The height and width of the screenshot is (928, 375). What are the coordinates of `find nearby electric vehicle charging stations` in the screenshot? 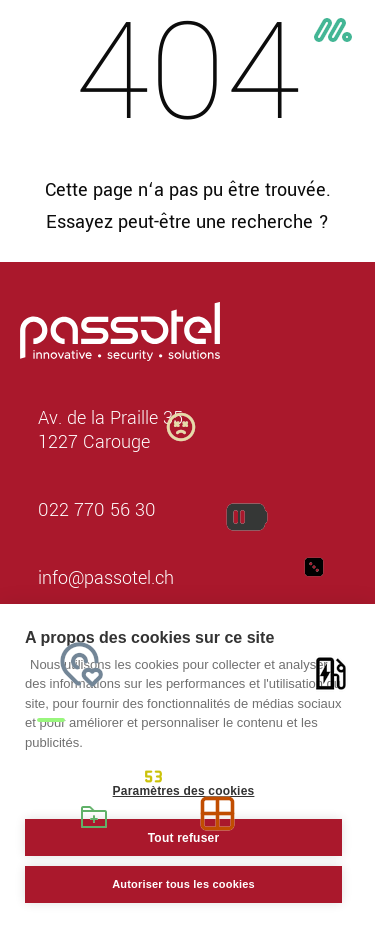 It's located at (330, 673).